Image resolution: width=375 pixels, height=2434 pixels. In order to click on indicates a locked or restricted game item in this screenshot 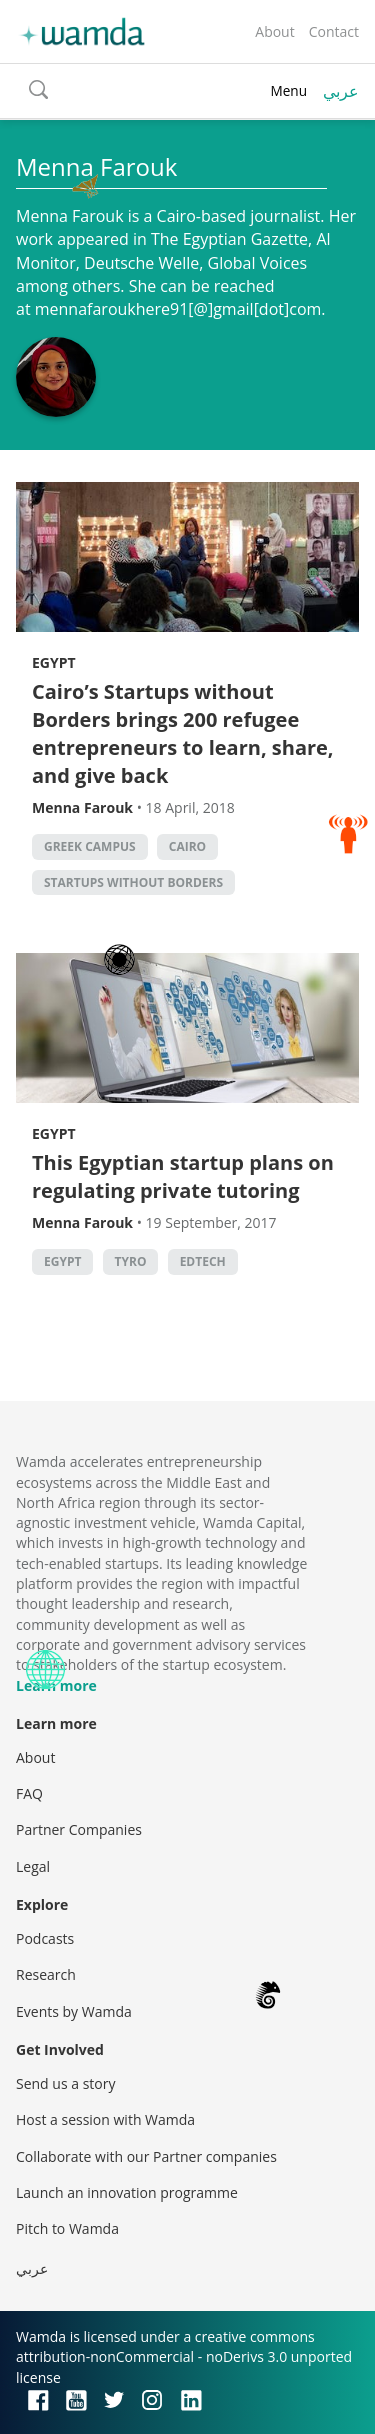, I will do `click(119, 959)`.